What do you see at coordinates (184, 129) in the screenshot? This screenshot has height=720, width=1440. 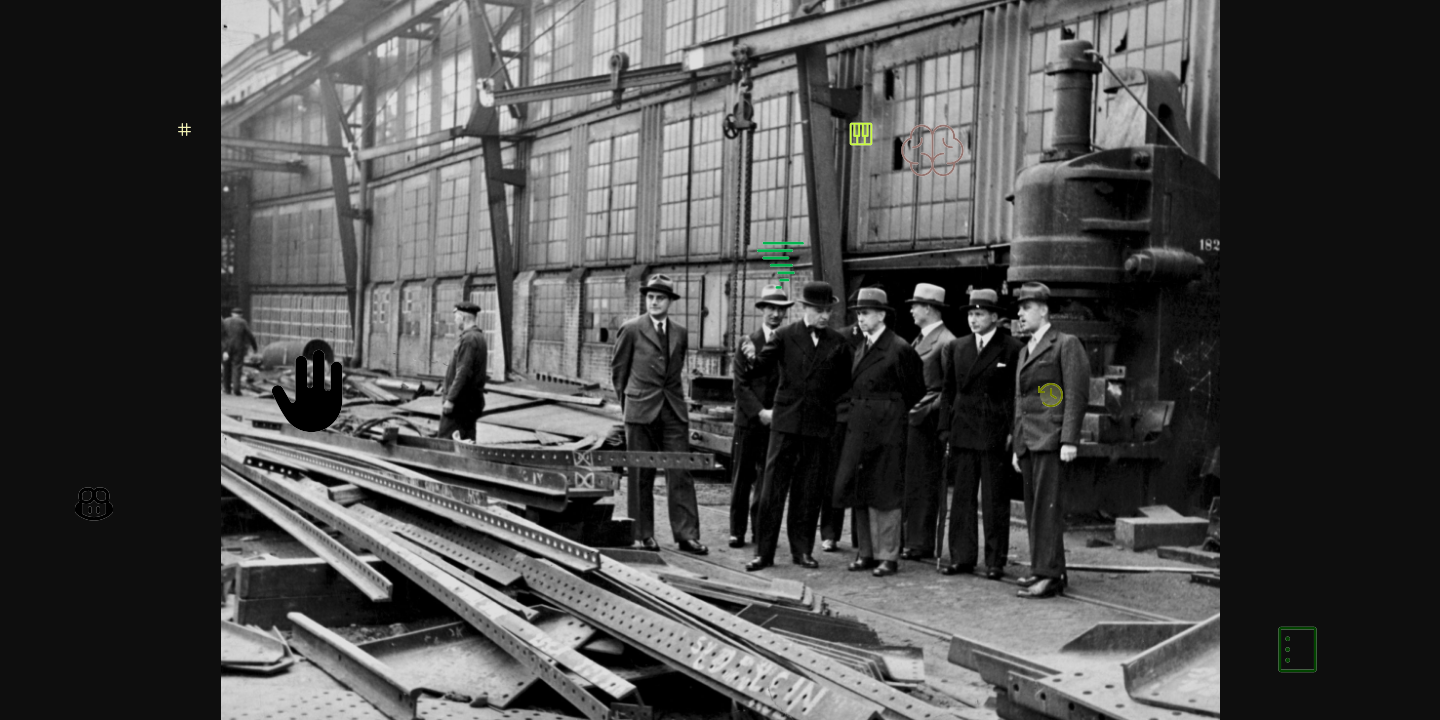 I see `add or view hashtags` at bounding box center [184, 129].